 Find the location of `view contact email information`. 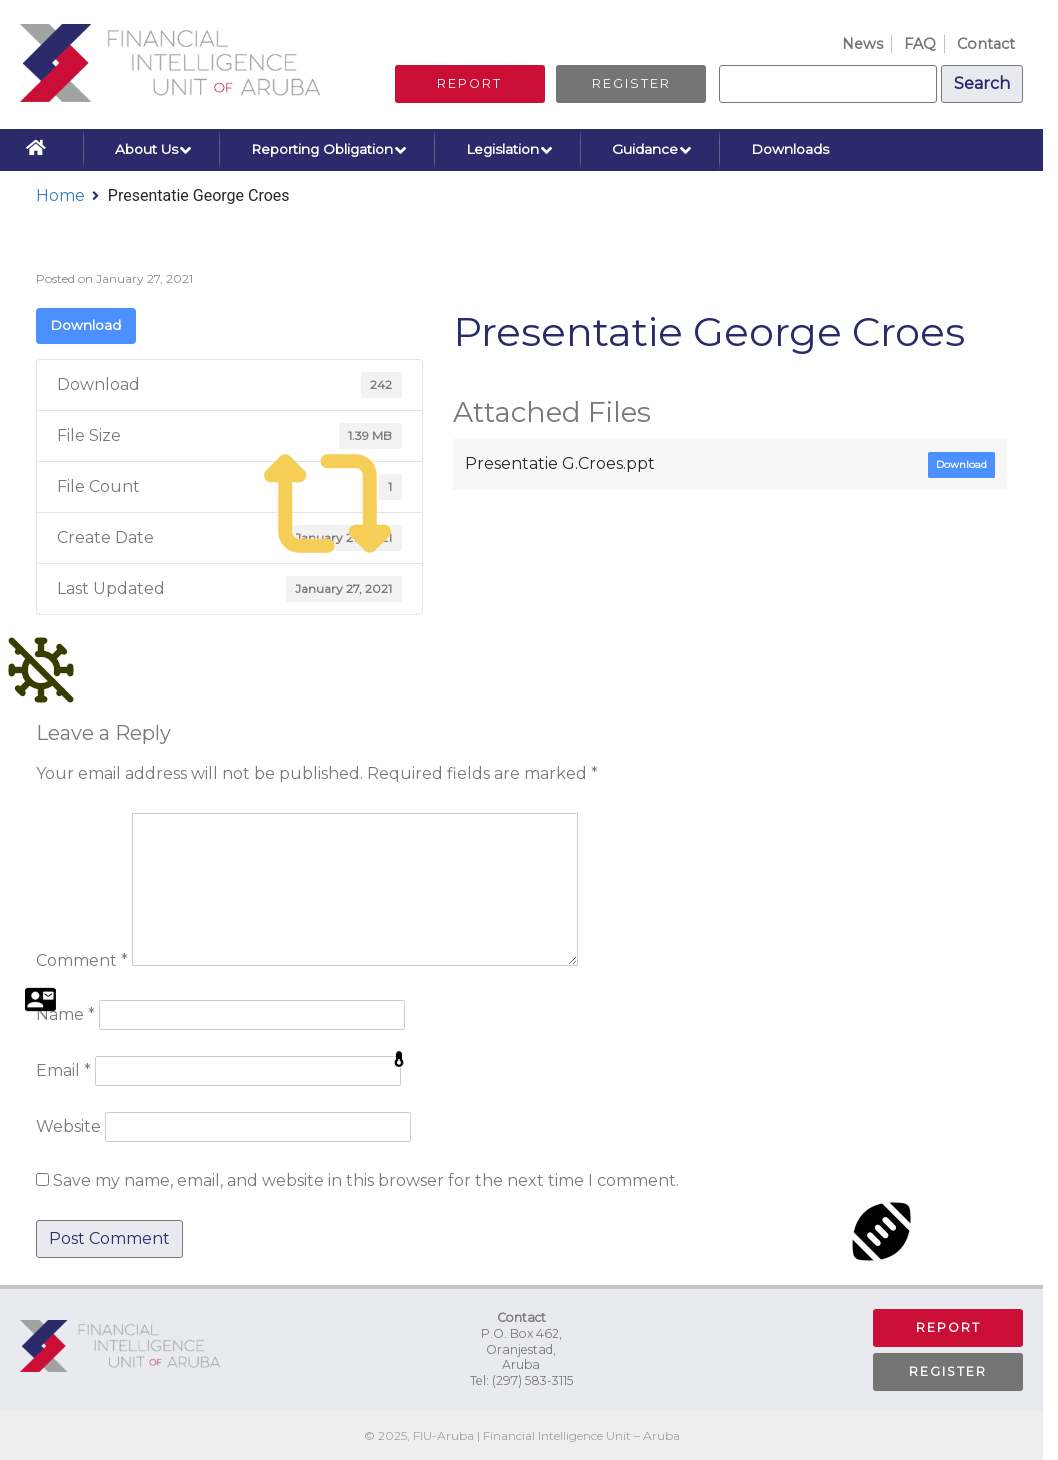

view contact email information is located at coordinates (40, 999).